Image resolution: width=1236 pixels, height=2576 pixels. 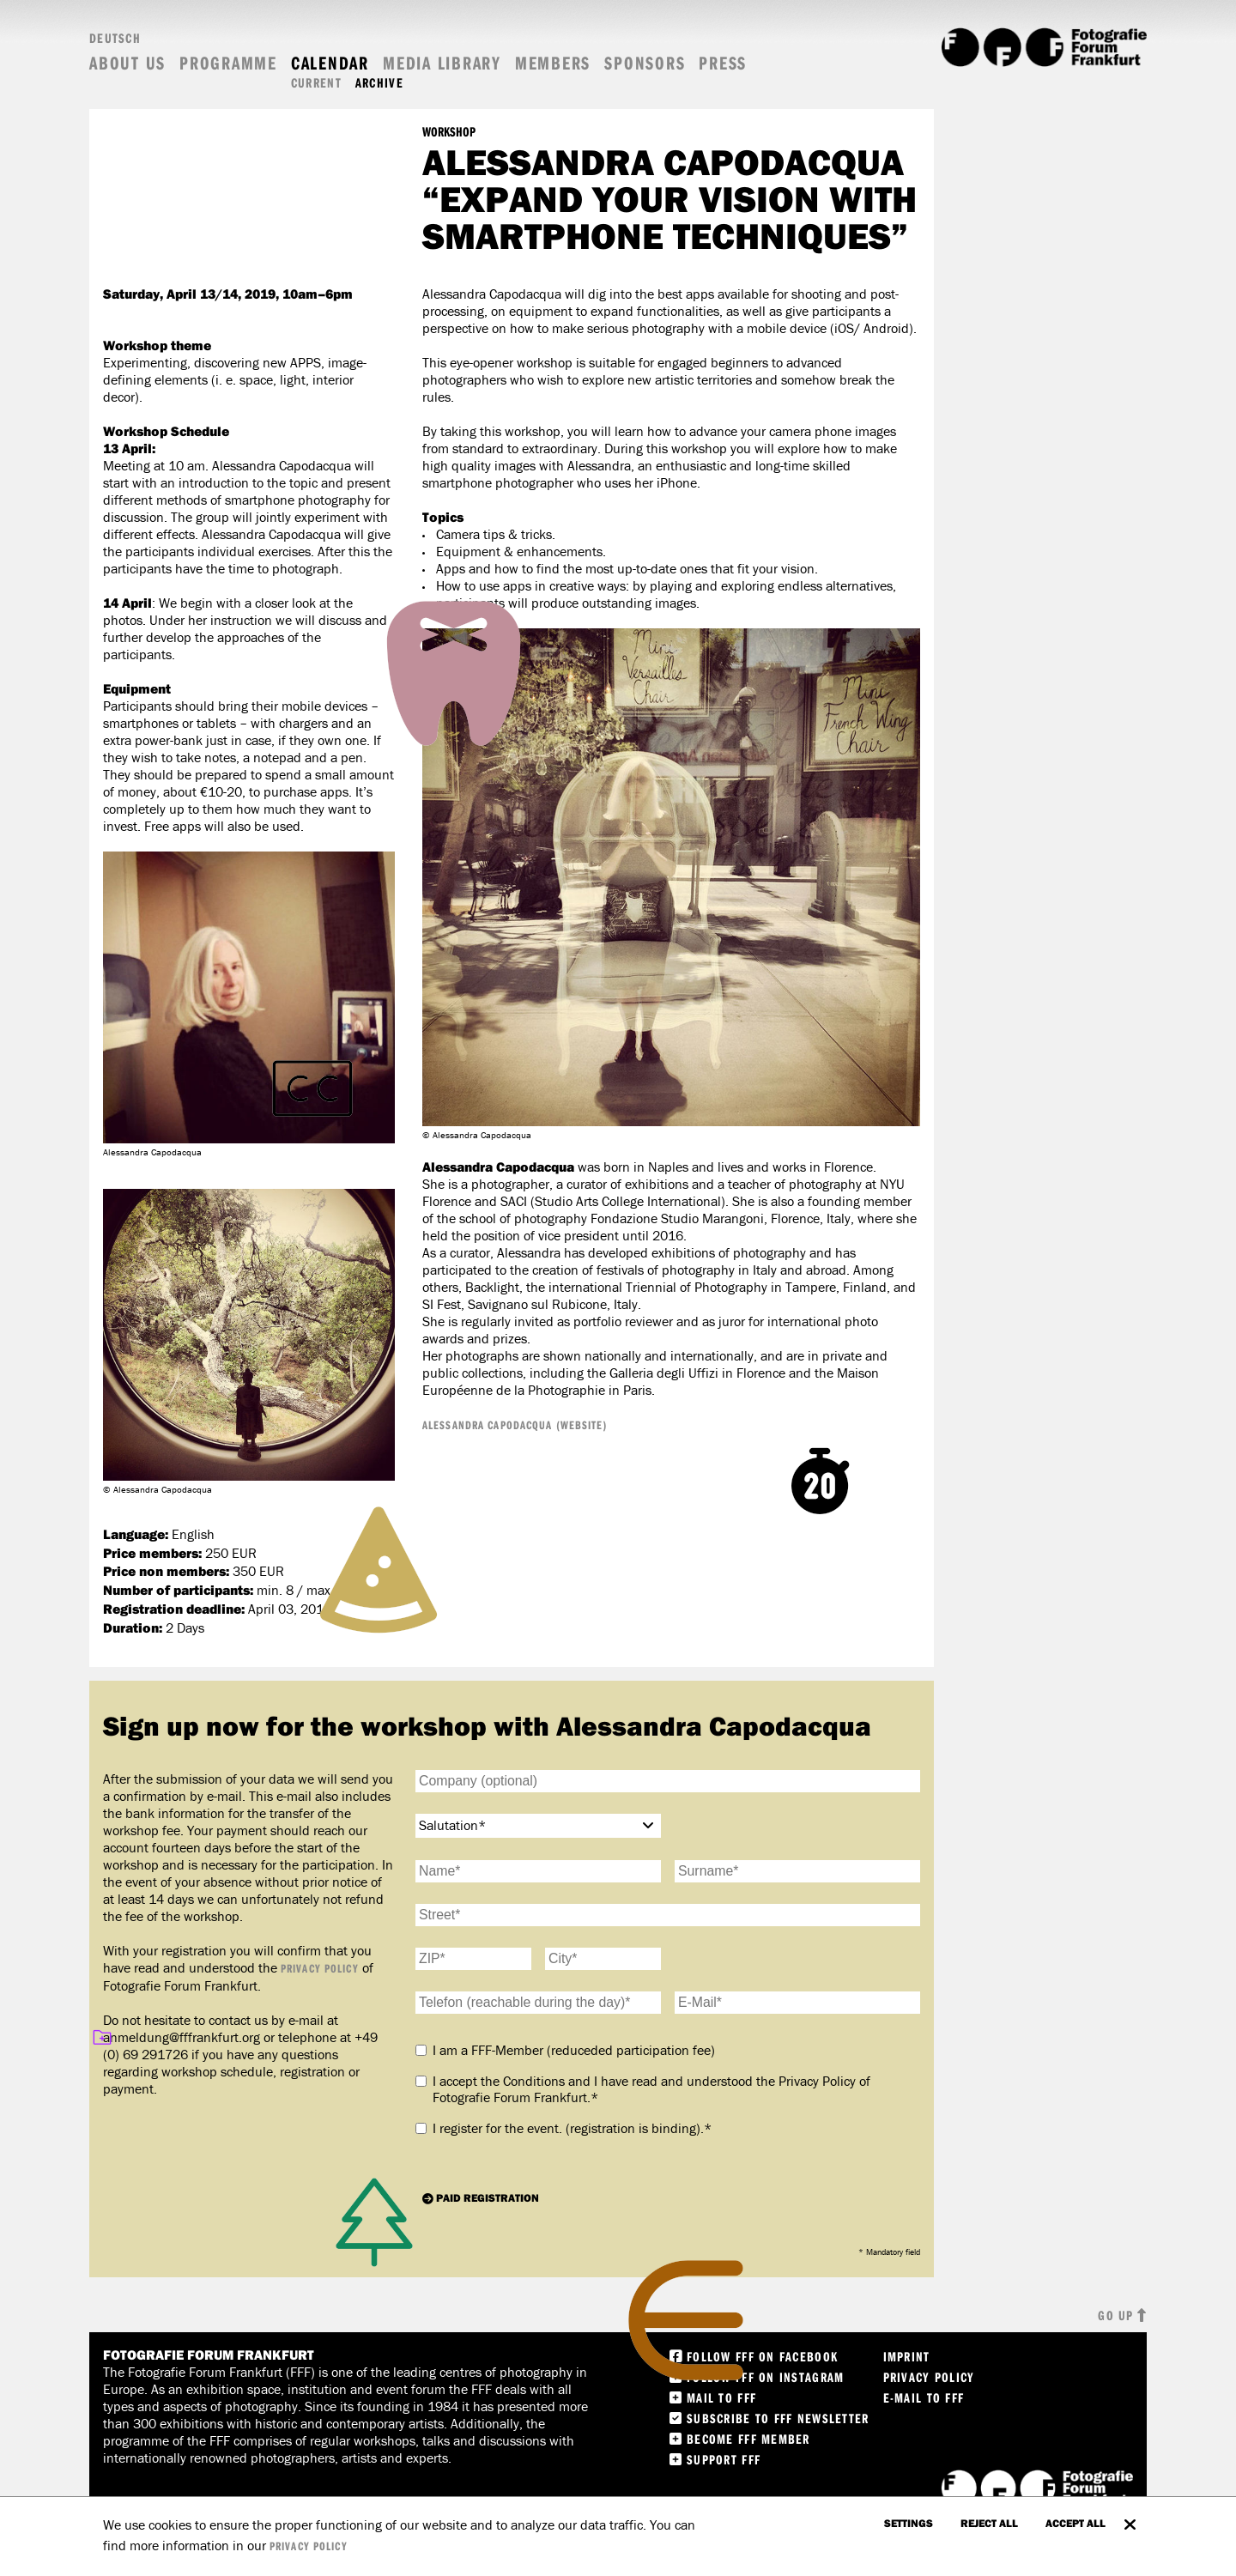 I want to click on access dental health information, so click(x=453, y=673).